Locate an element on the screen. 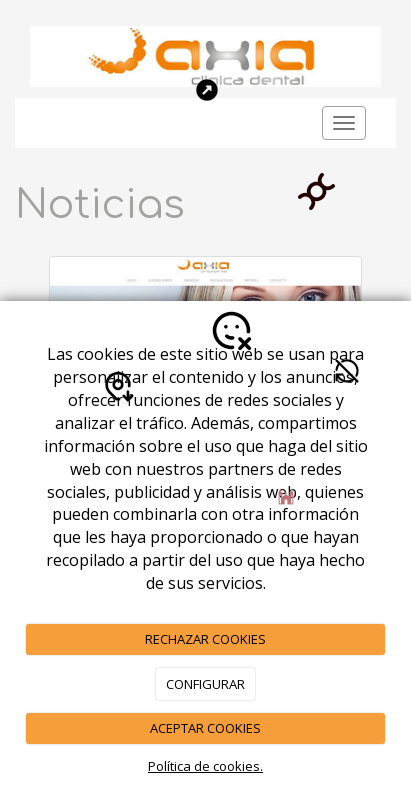 The image size is (411, 802). access genetic or DNA-related information is located at coordinates (316, 191).